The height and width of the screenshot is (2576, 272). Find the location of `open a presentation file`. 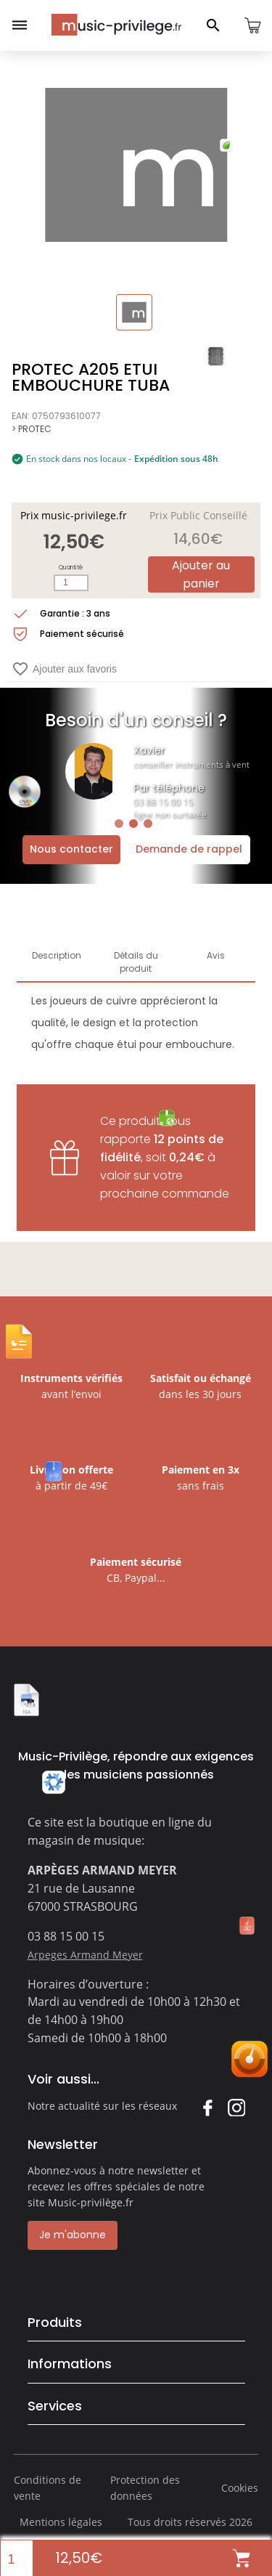

open a presentation file is located at coordinates (19, 1342).